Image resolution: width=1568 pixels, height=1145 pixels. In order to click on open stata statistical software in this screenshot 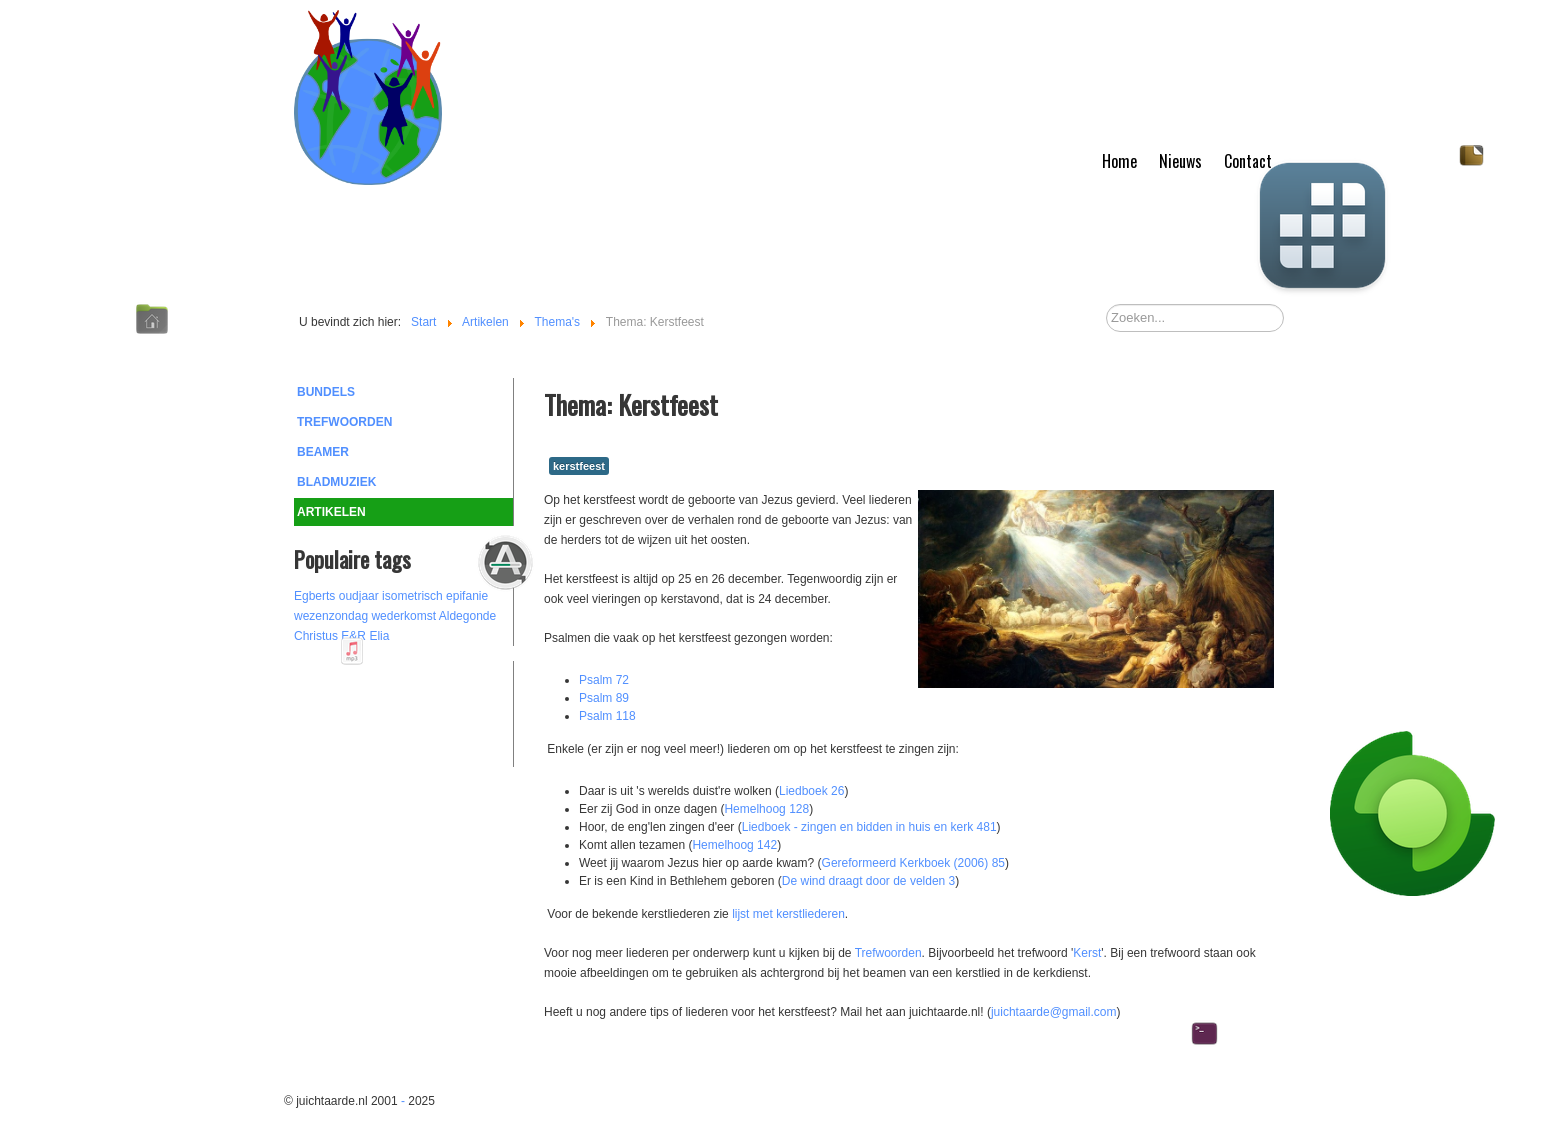, I will do `click(1322, 225)`.